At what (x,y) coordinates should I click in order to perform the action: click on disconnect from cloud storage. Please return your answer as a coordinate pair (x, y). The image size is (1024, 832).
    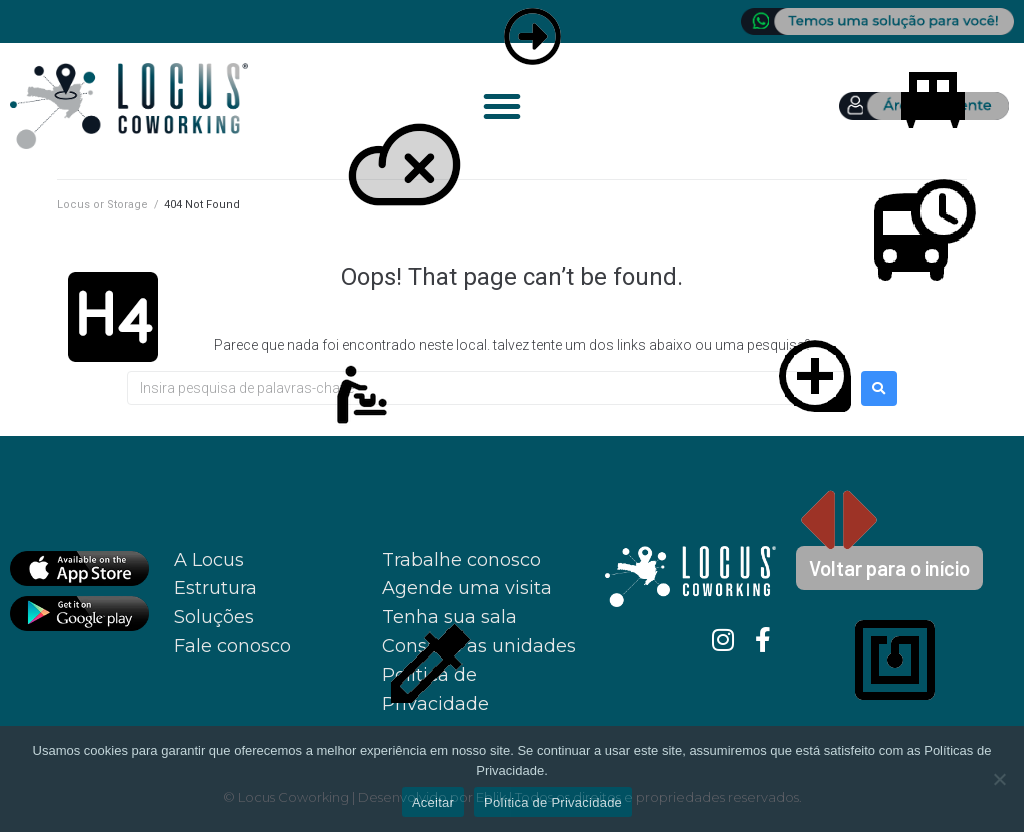
    Looking at the image, I should click on (404, 164).